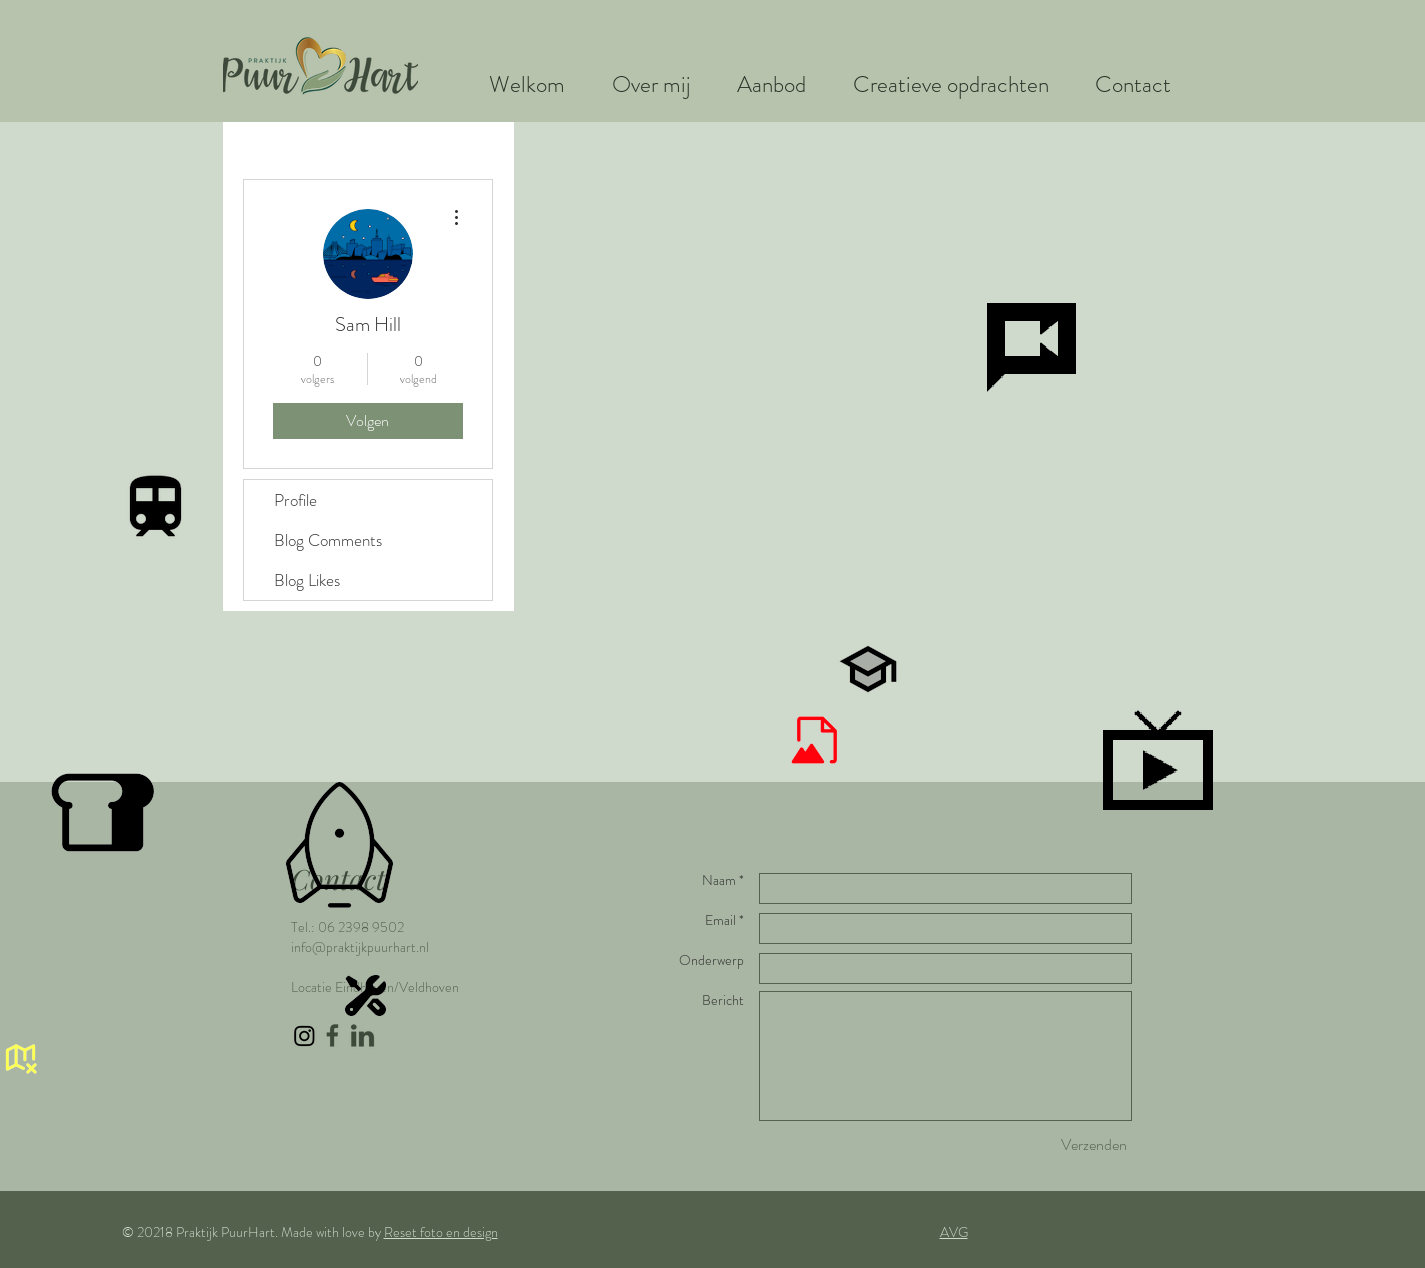  Describe the element at coordinates (817, 740) in the screenshot. I see `view image file` at that location.